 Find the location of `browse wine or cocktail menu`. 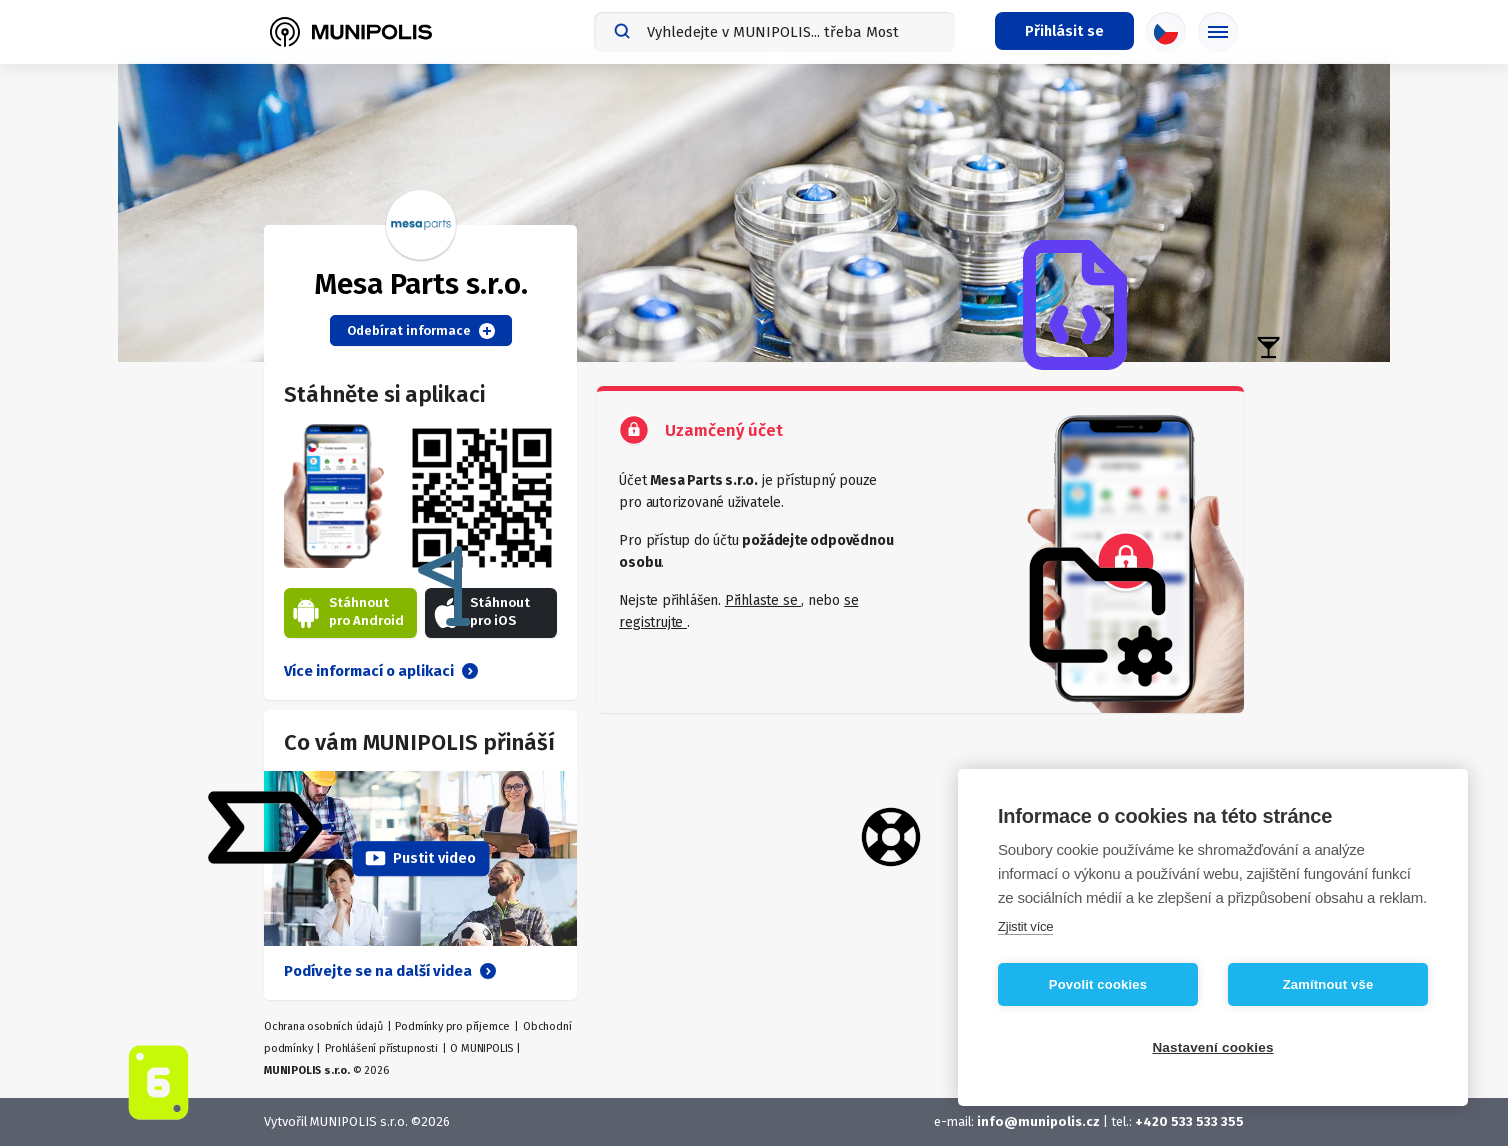

browse wine or cocktail menu is located at coordinates (1268, 347).